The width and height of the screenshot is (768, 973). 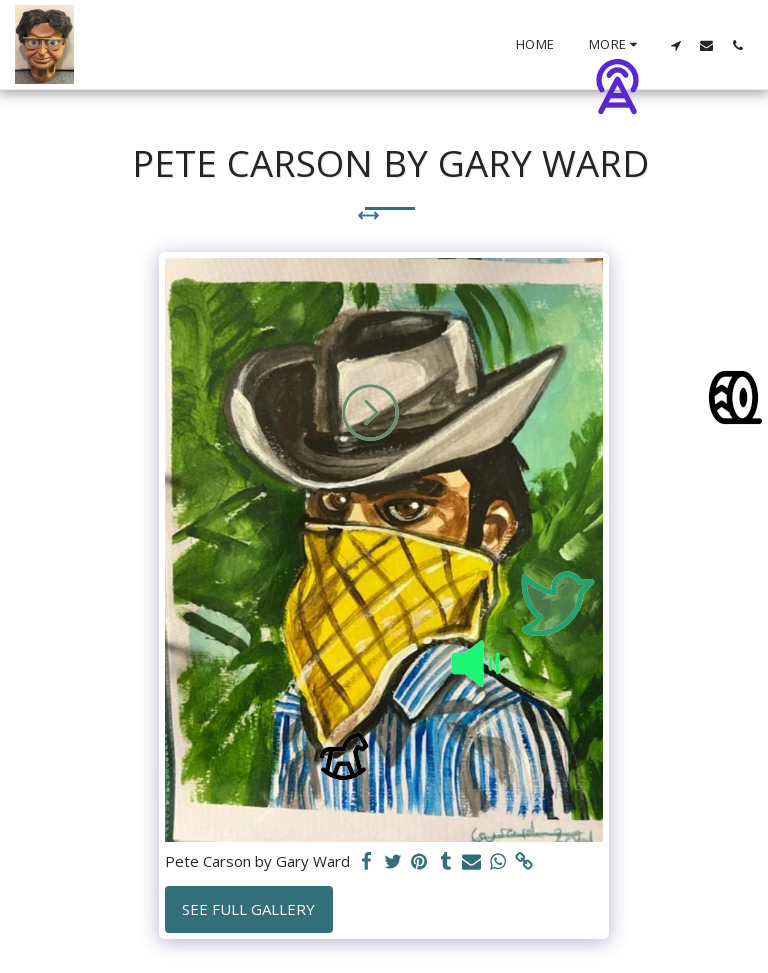 What do you see at coordinates (554, 601) in the screenshot?
I see `share to twitter` at bounding box center [554, 601].